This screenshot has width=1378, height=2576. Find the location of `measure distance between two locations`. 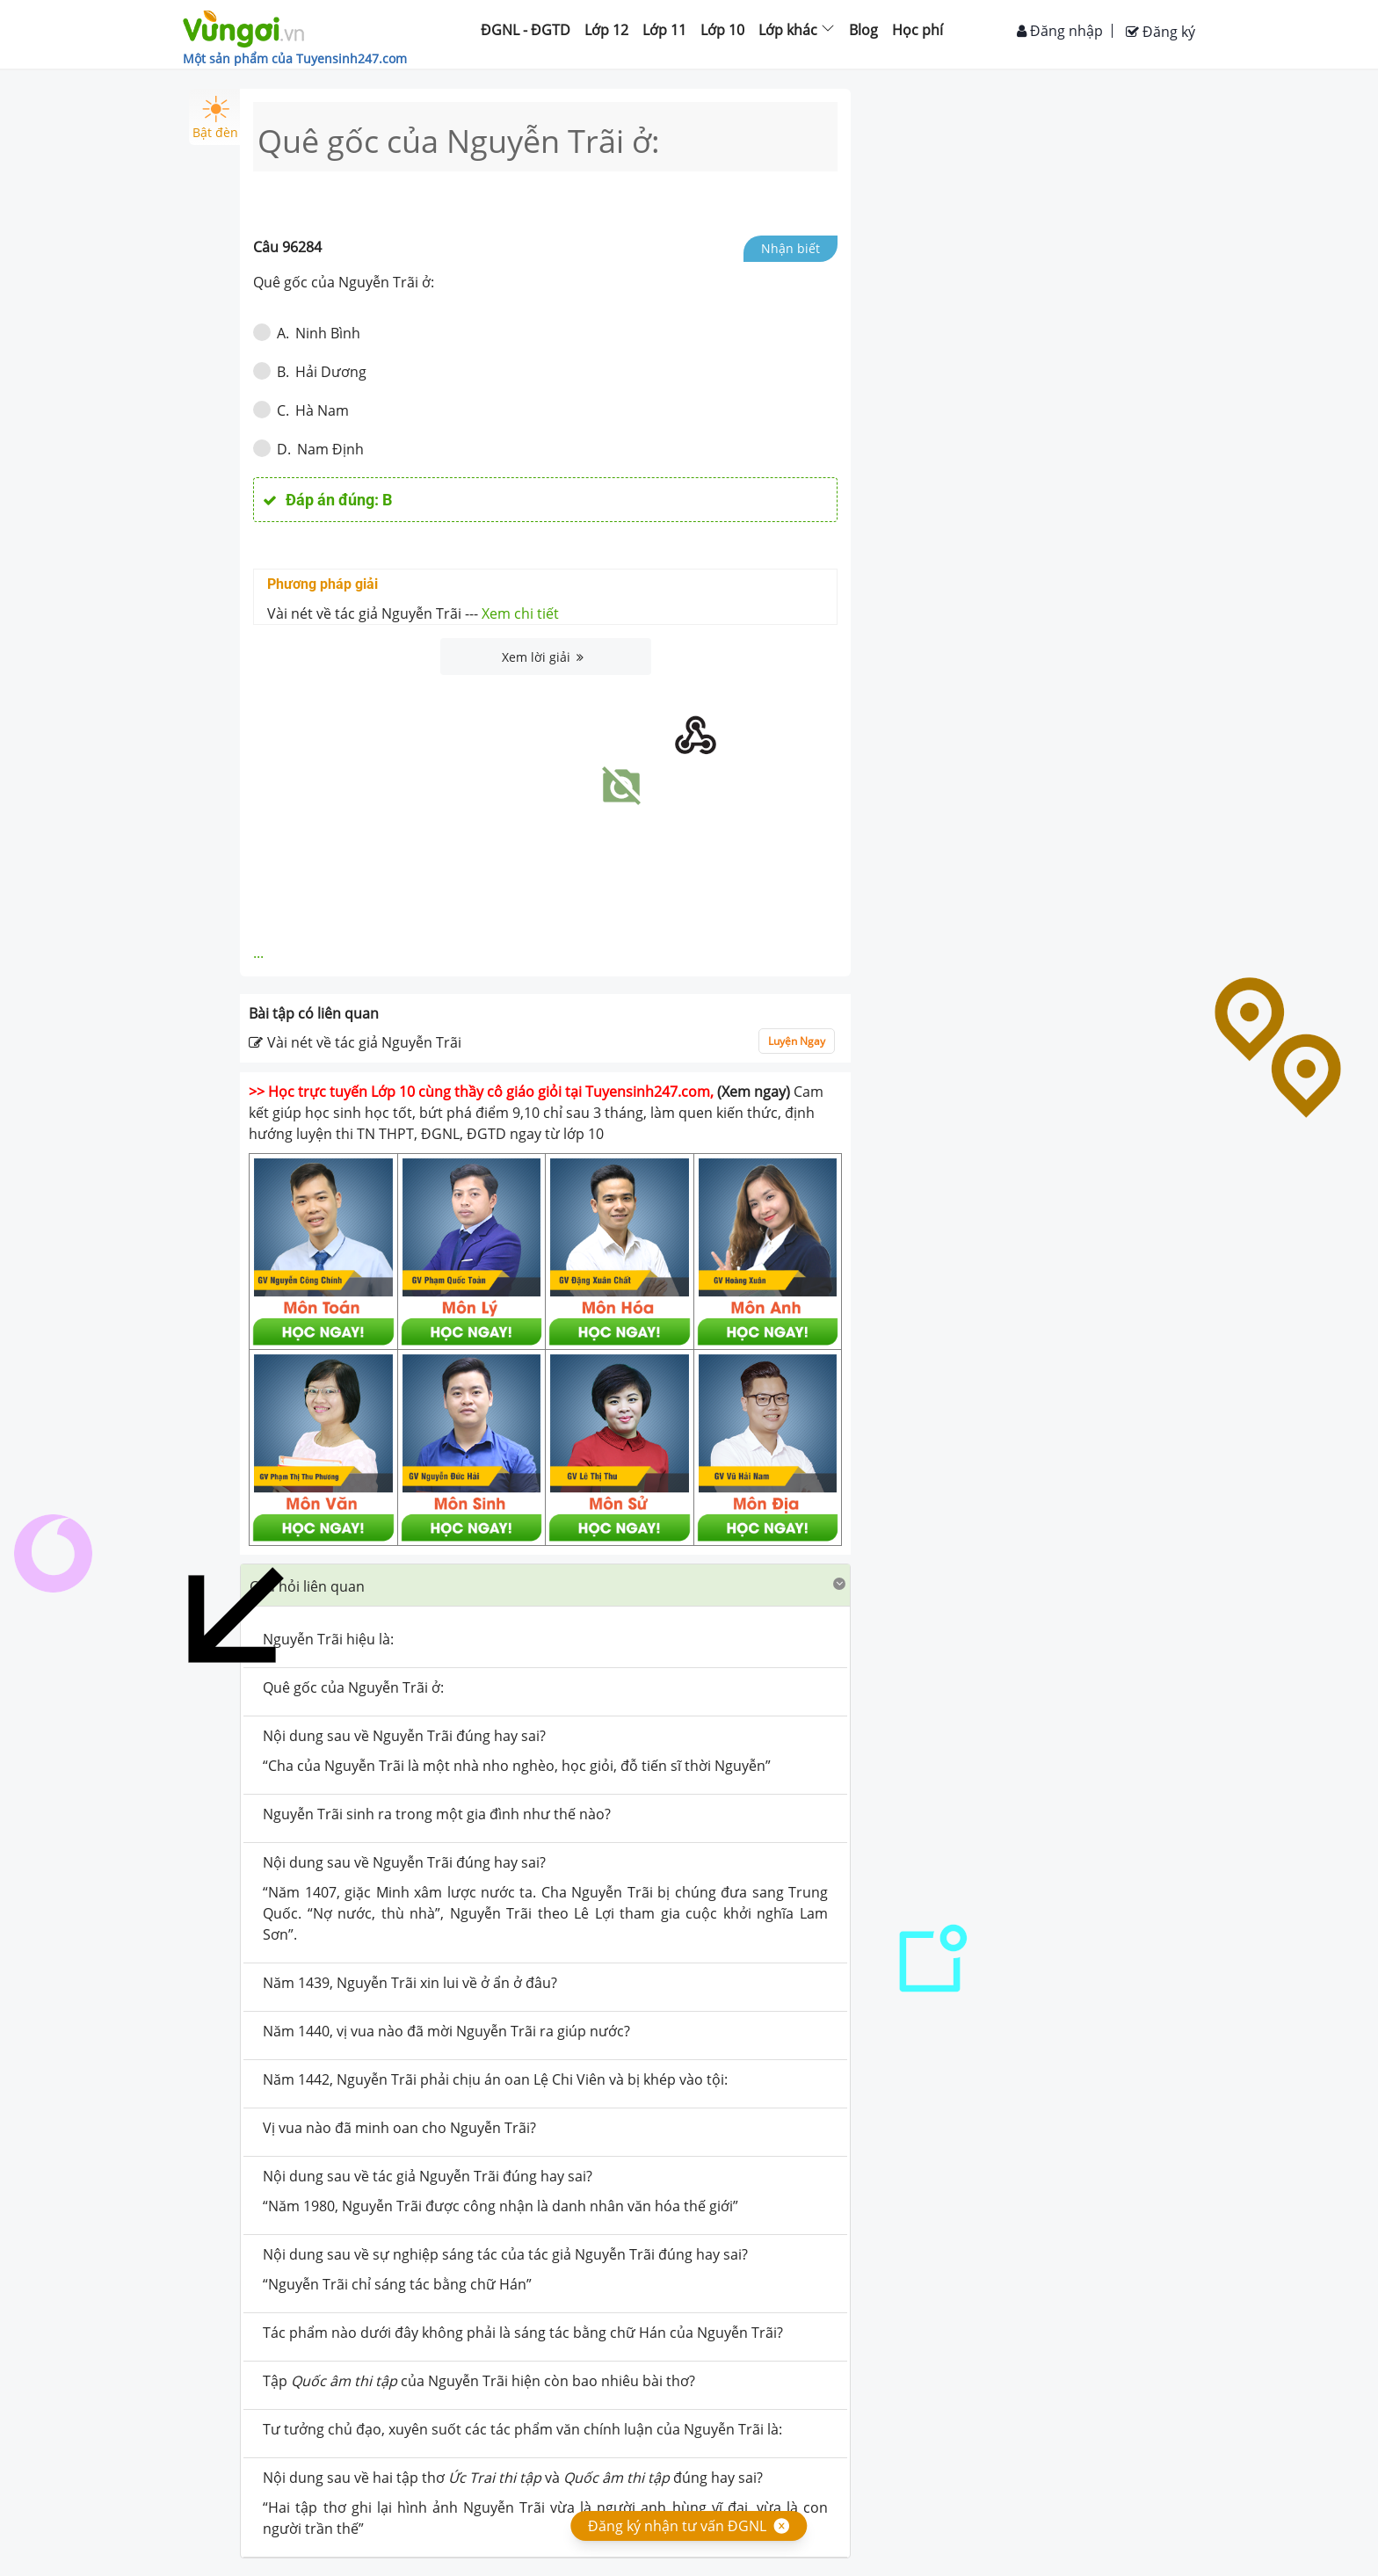

measure distance between two locations is located at coordinates (1278, 1047).